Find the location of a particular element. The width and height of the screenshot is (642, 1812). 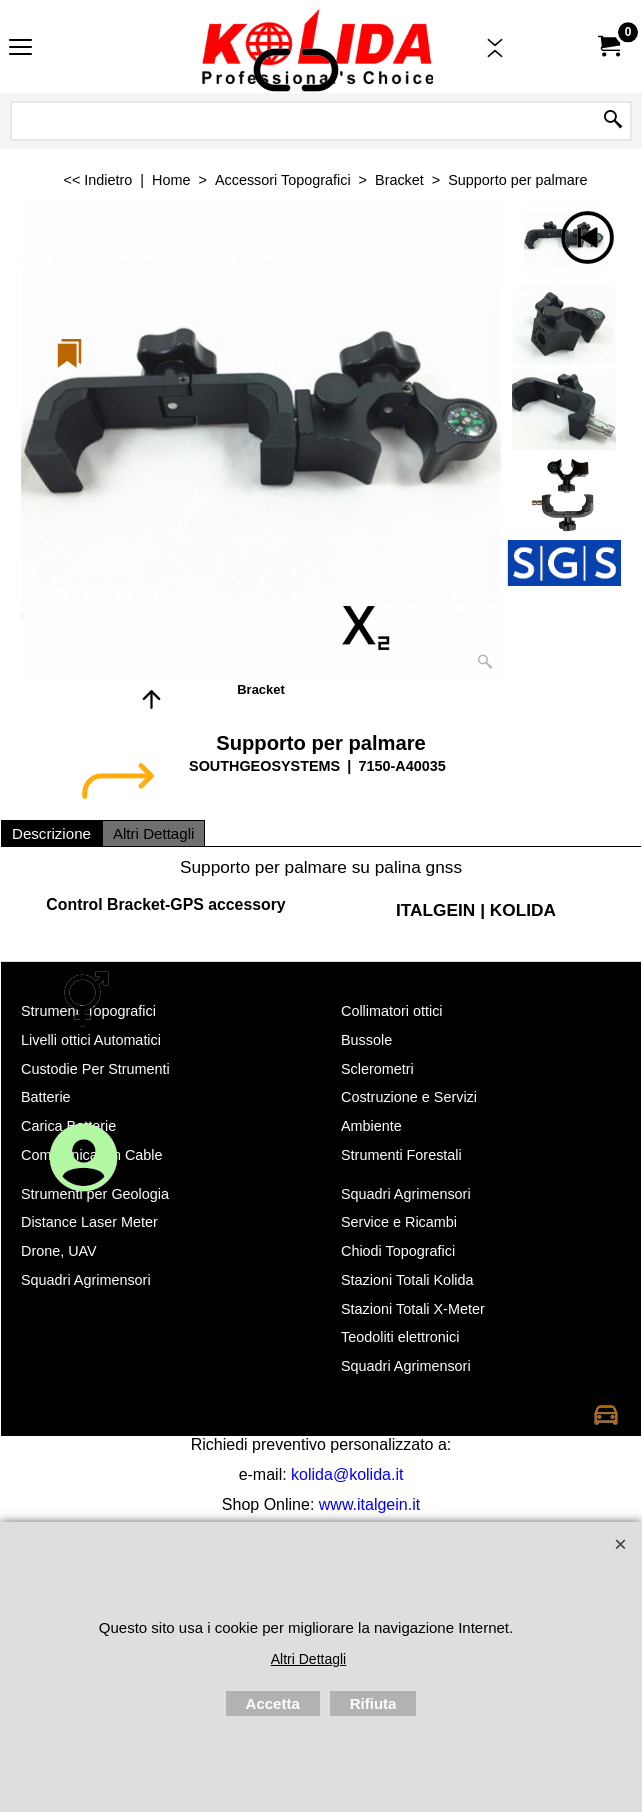

scroll to top of page is located at coordinates (151, 699).